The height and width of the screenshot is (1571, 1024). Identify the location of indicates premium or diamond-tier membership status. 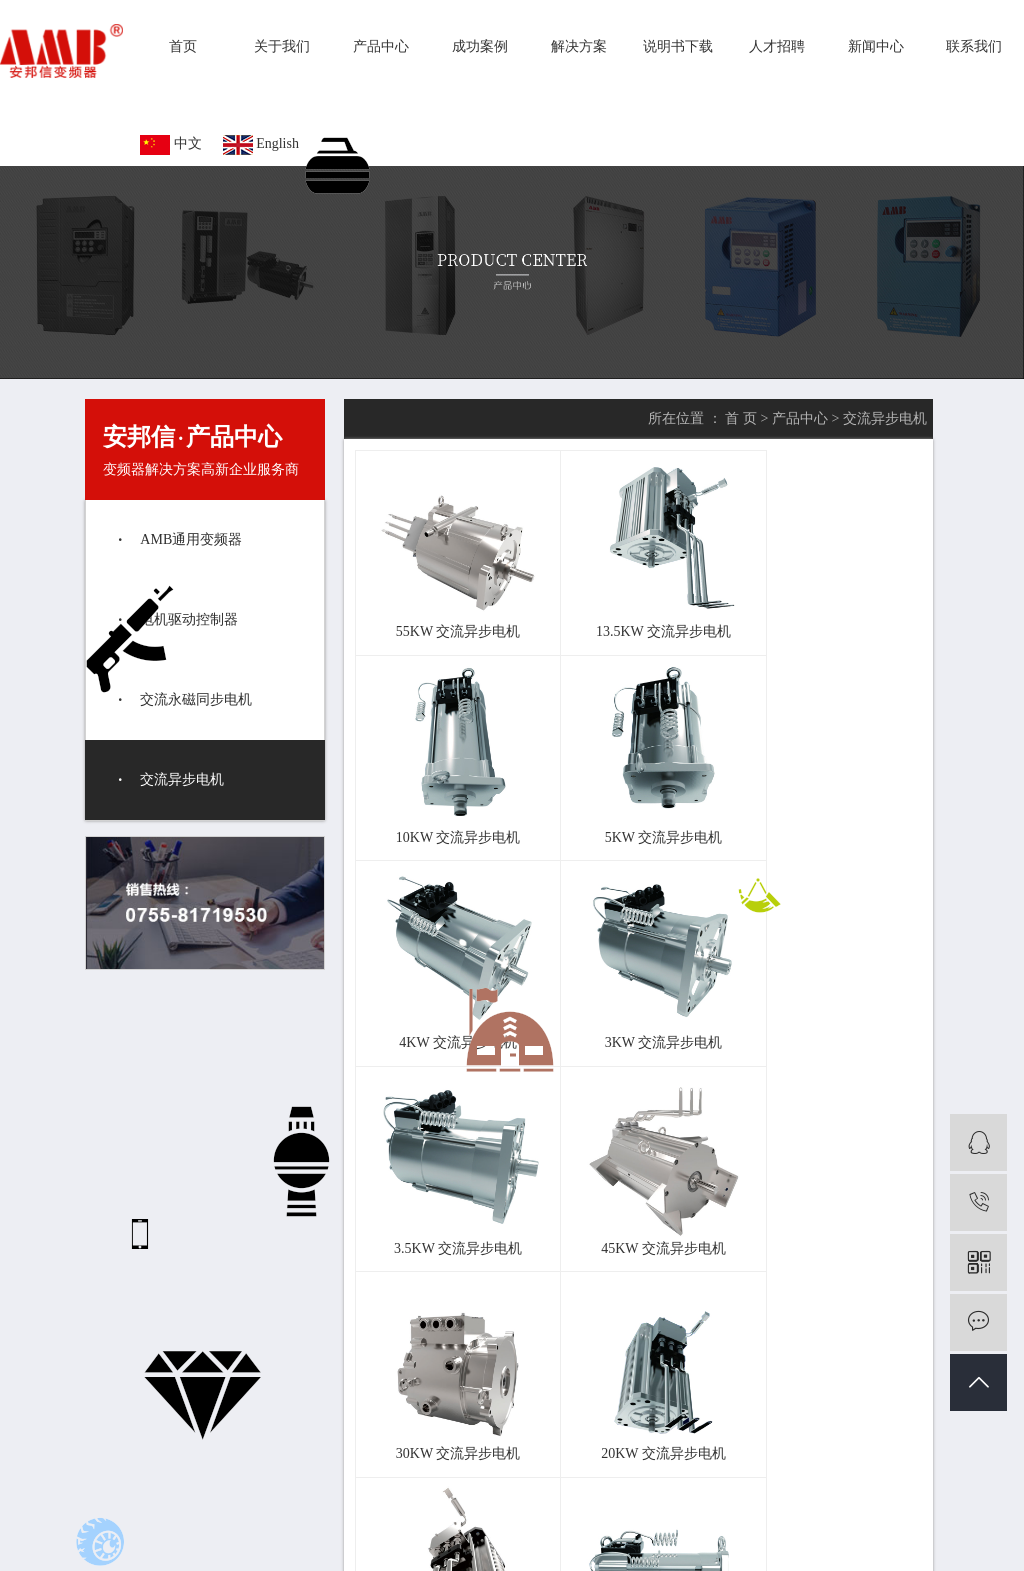
(202, 1390).